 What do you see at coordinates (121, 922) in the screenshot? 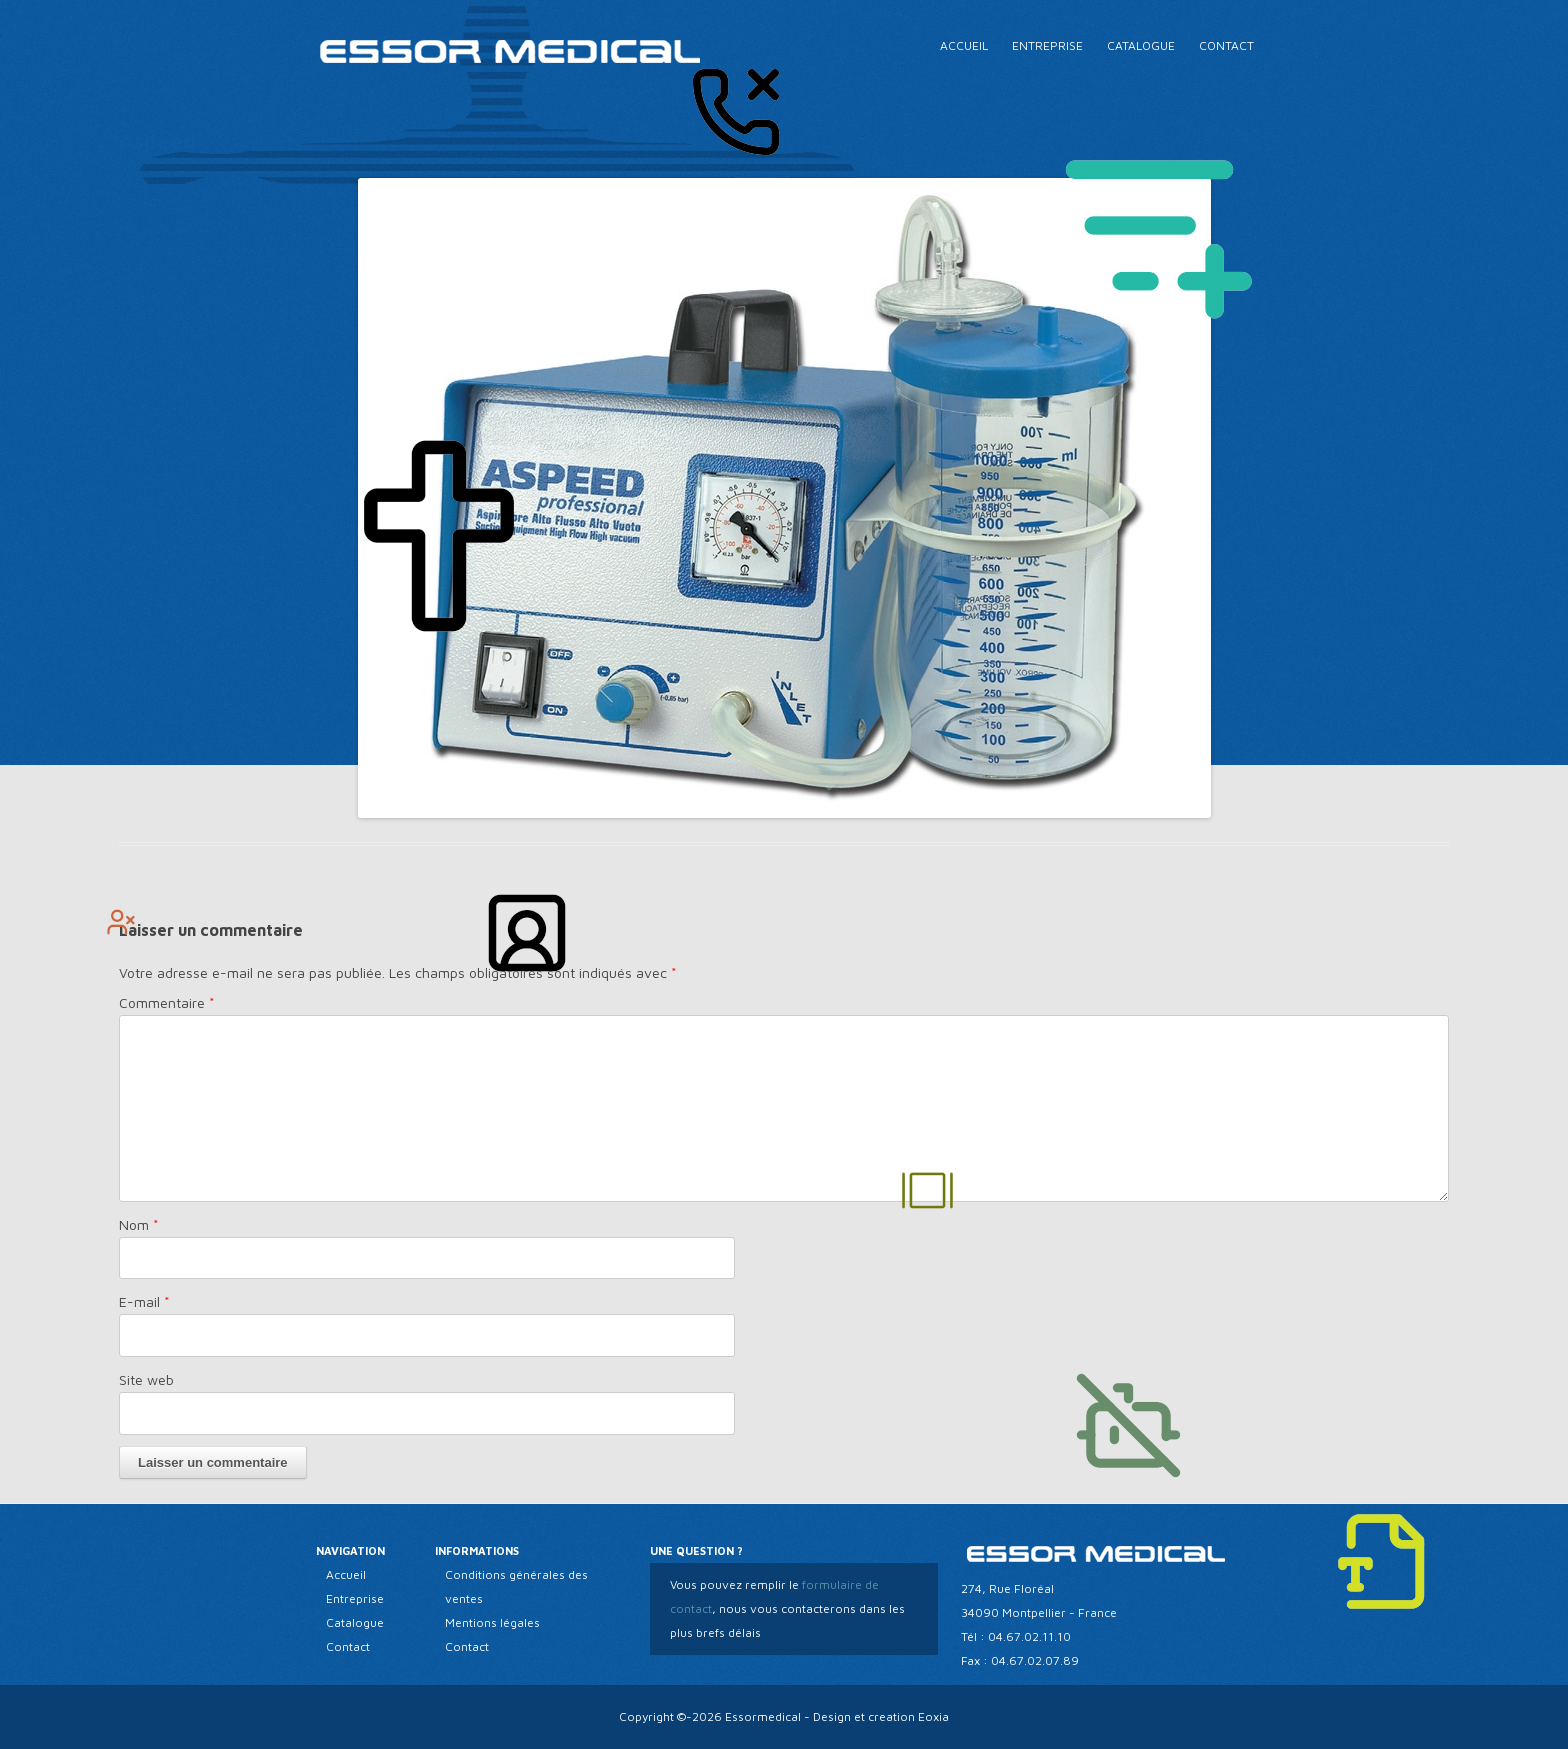
I see `remove a user from your contacts` at bounding box center [121, 922].